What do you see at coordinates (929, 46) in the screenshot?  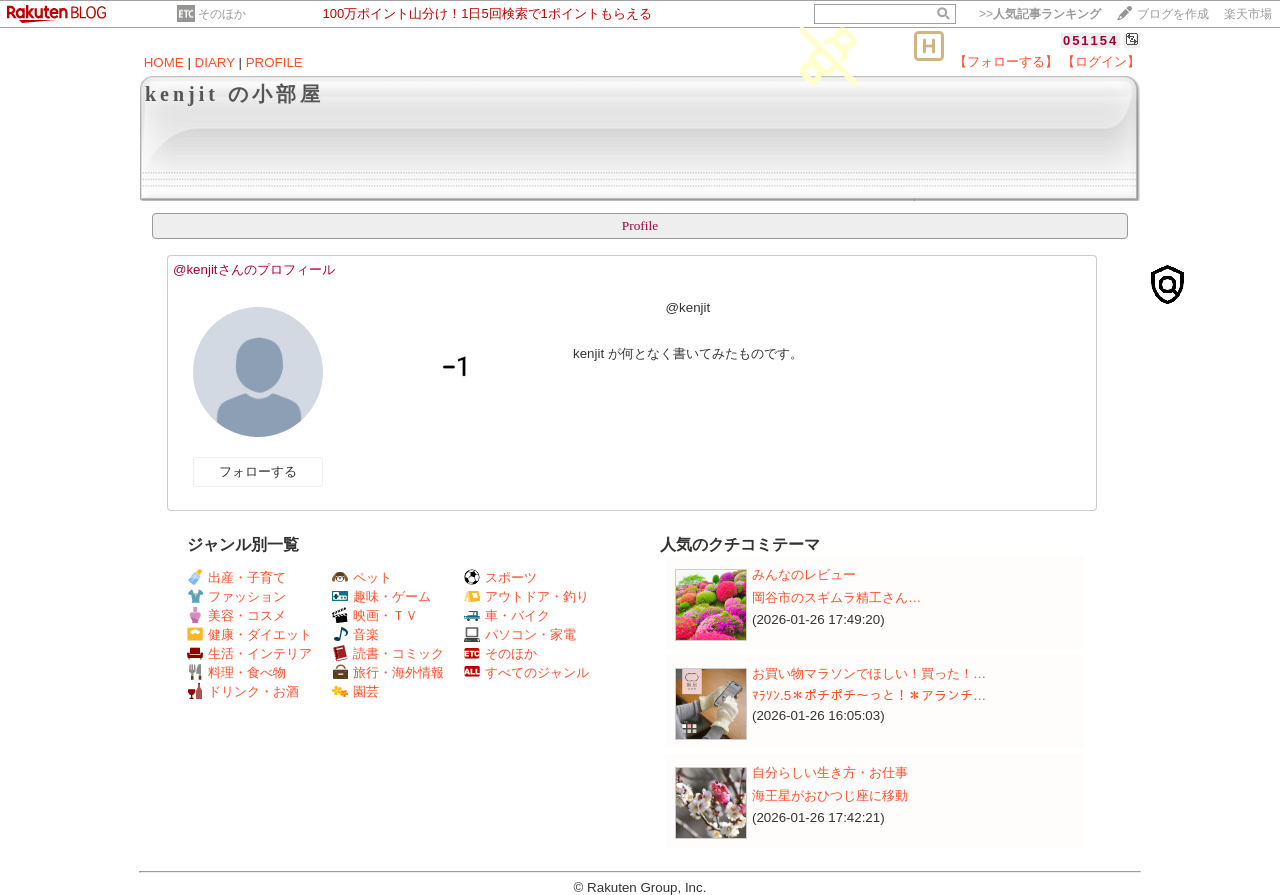 I see `indicates a helicopter landing zone or helipad` at bounding box center [929, 46].